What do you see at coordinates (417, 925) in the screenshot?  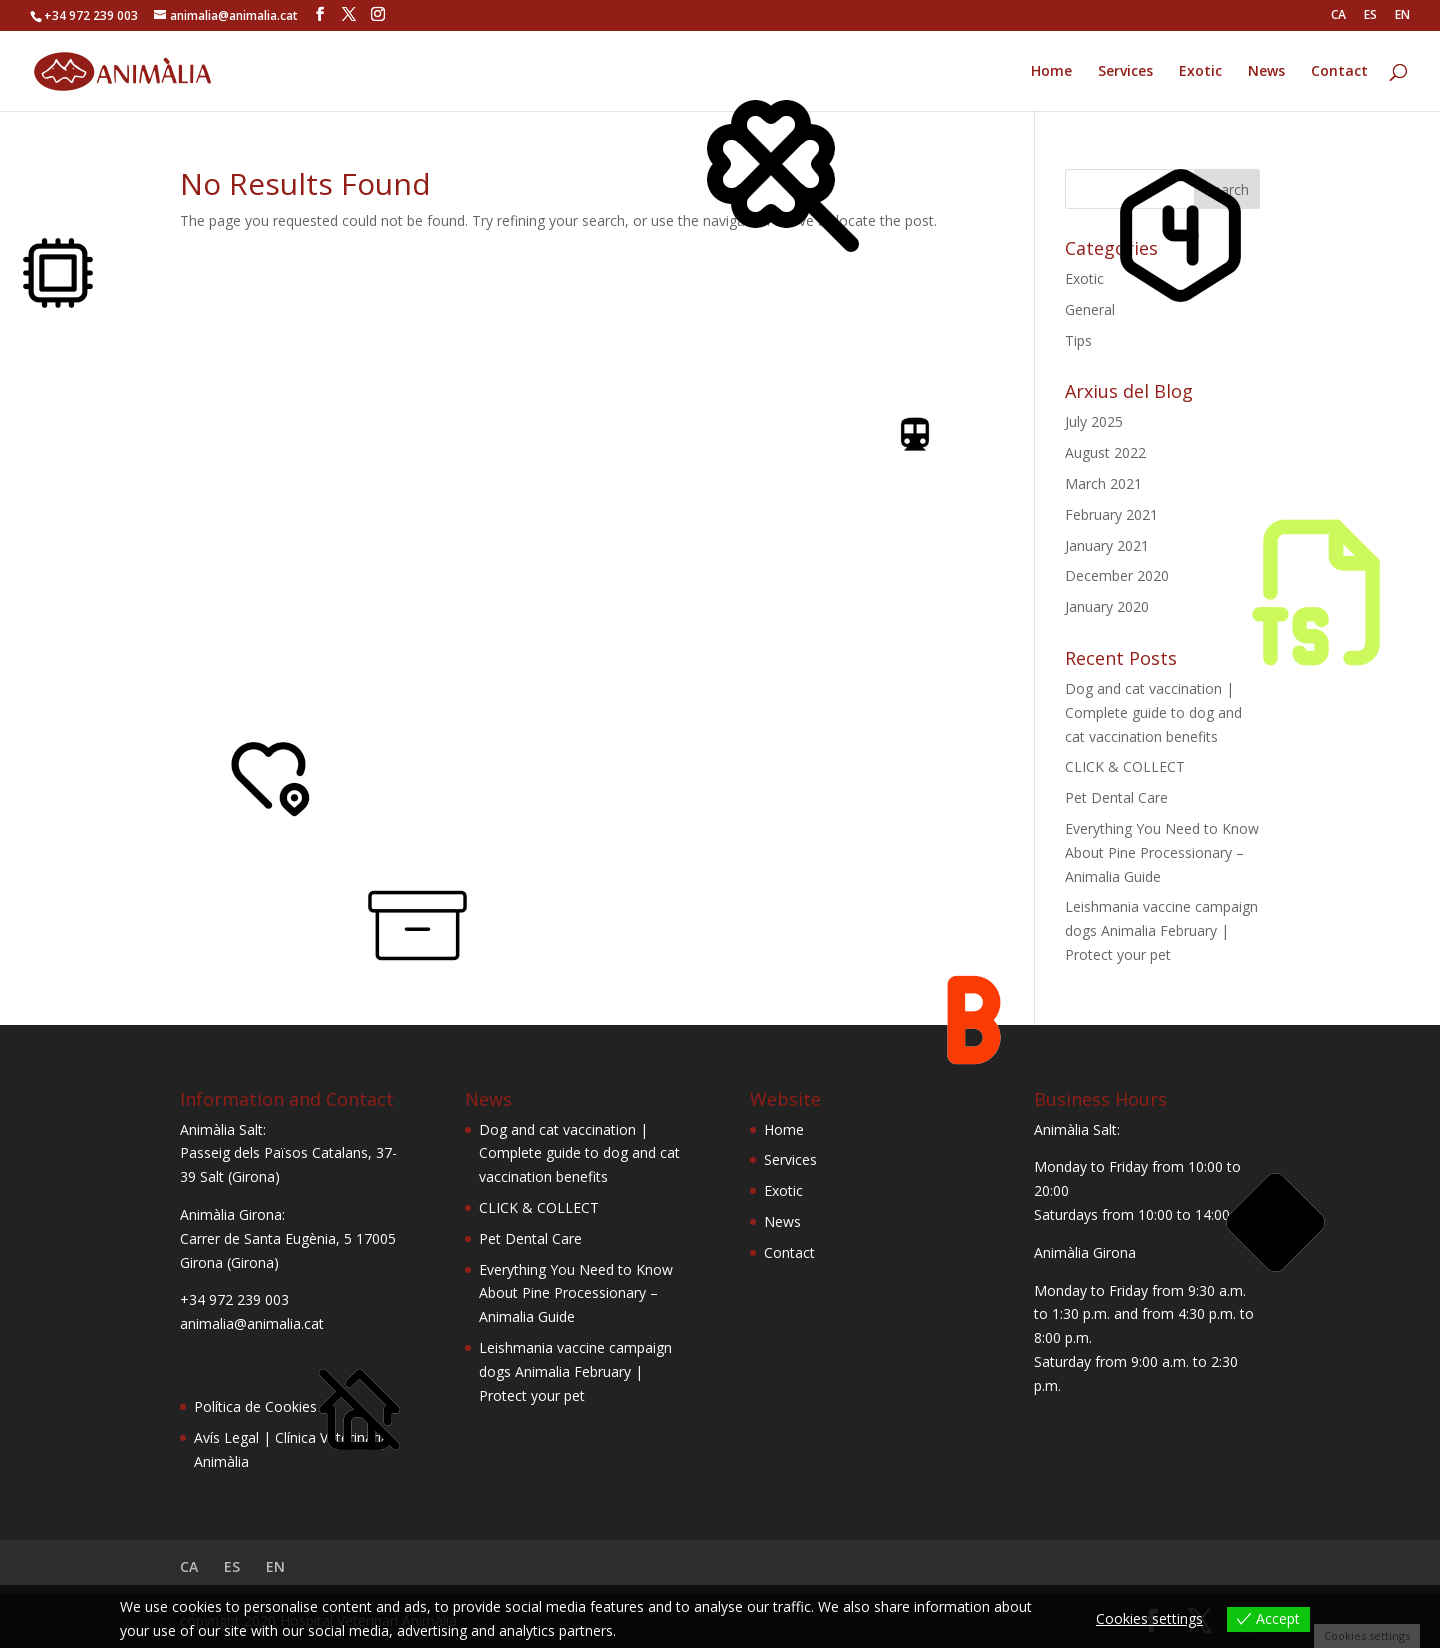 I see `archive an item or conversation` at bounding box center [417, 925].